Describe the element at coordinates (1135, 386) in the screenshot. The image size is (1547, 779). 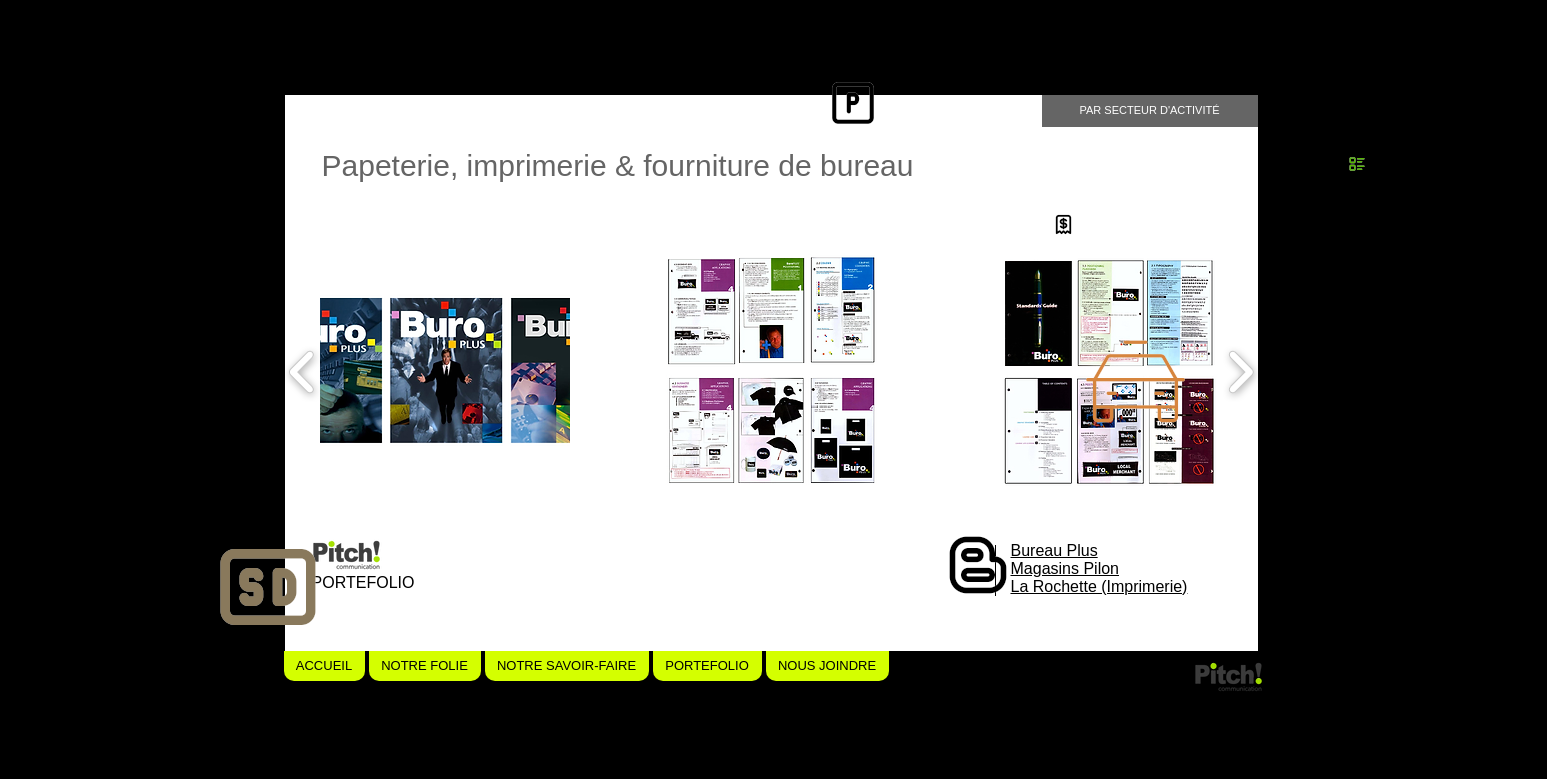
I see `contact or request emergency services` at that location.